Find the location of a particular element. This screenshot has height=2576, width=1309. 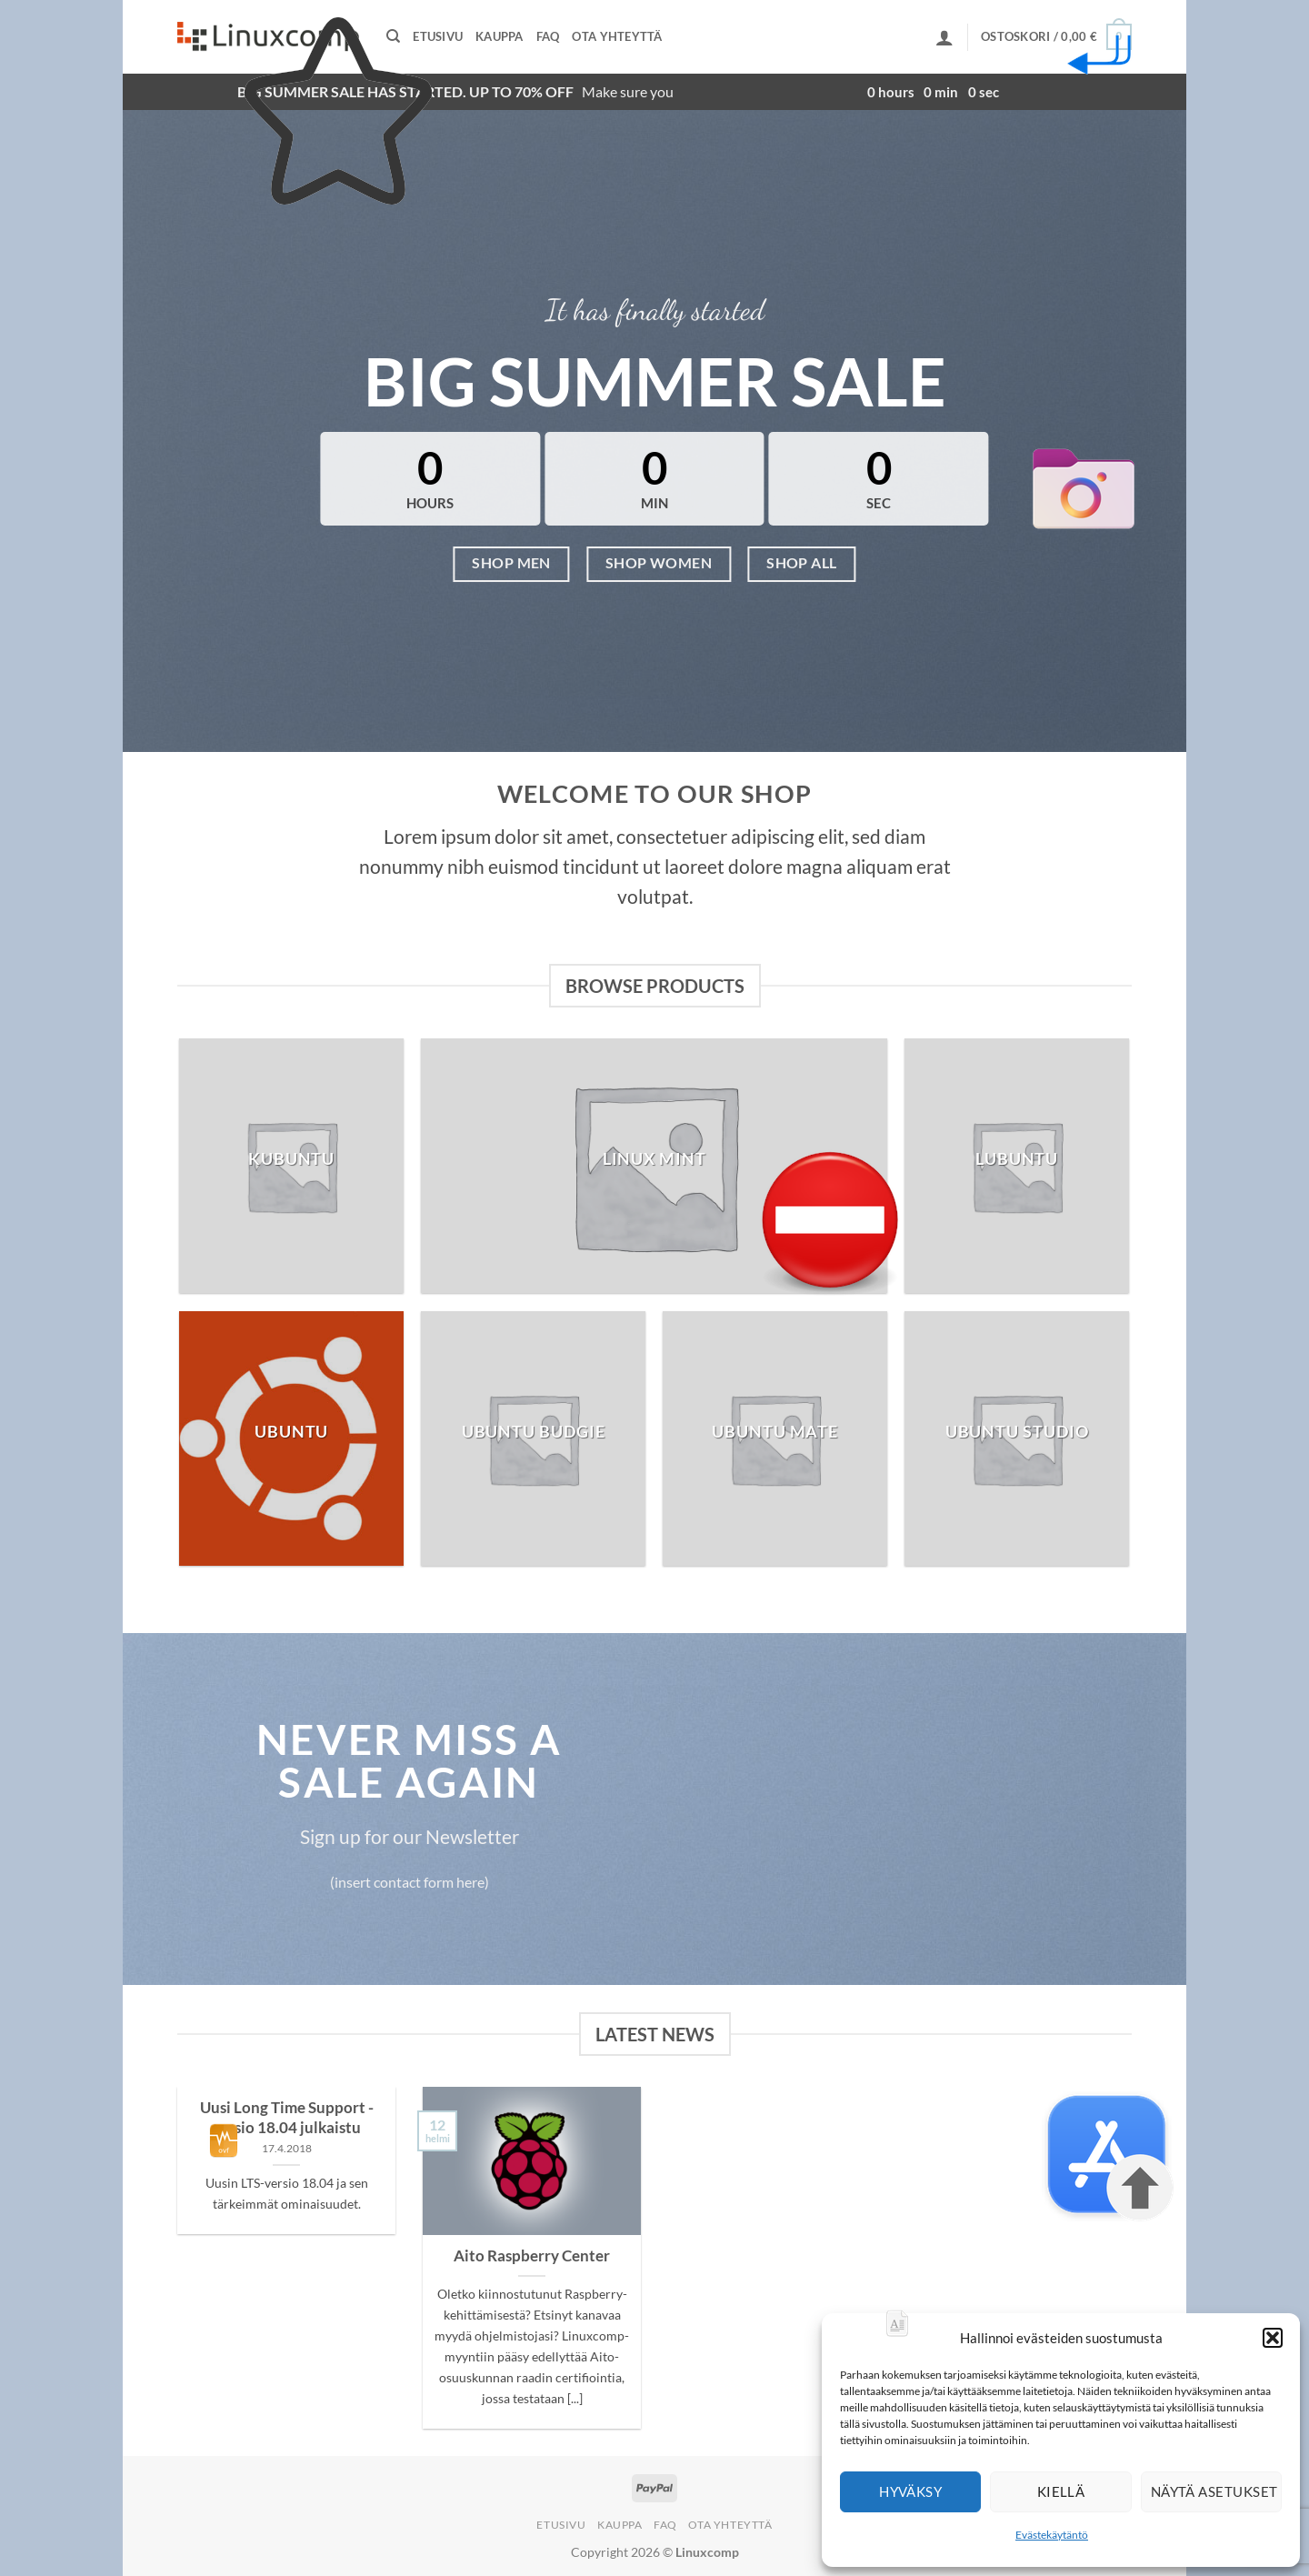

open a VirtualBox appliance file is located at coordinates (224, 2140).